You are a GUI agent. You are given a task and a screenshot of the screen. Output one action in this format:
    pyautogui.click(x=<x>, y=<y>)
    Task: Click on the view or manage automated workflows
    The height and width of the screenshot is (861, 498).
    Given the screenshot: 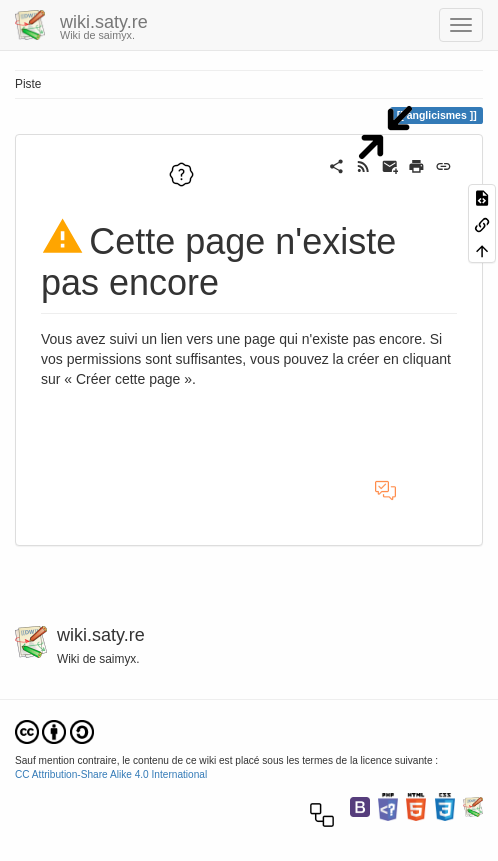 What is the action you would take?
    pyautogui.click(x=322, y=815)
    